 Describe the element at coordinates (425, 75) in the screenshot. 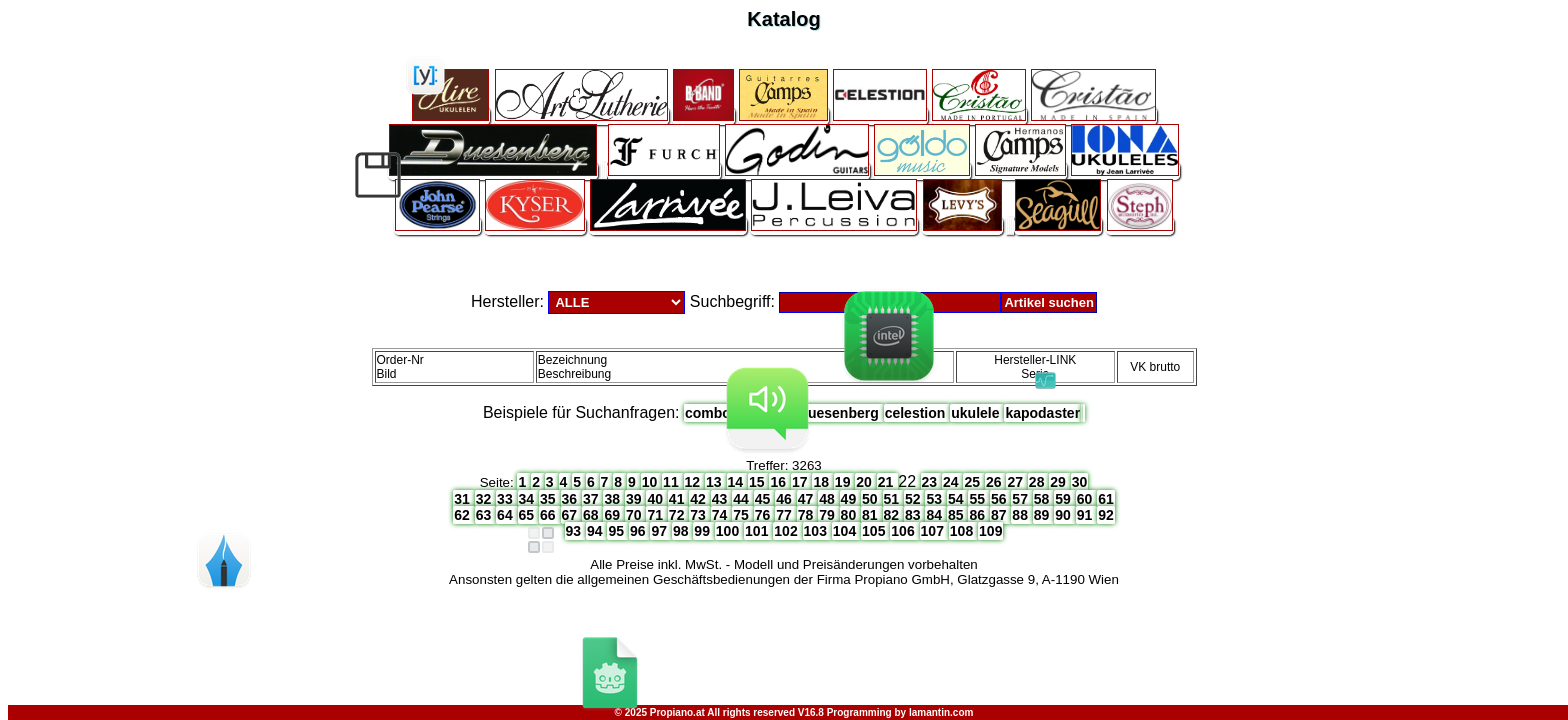

I see `open jupyter notebook for interactive python coding` at that location.